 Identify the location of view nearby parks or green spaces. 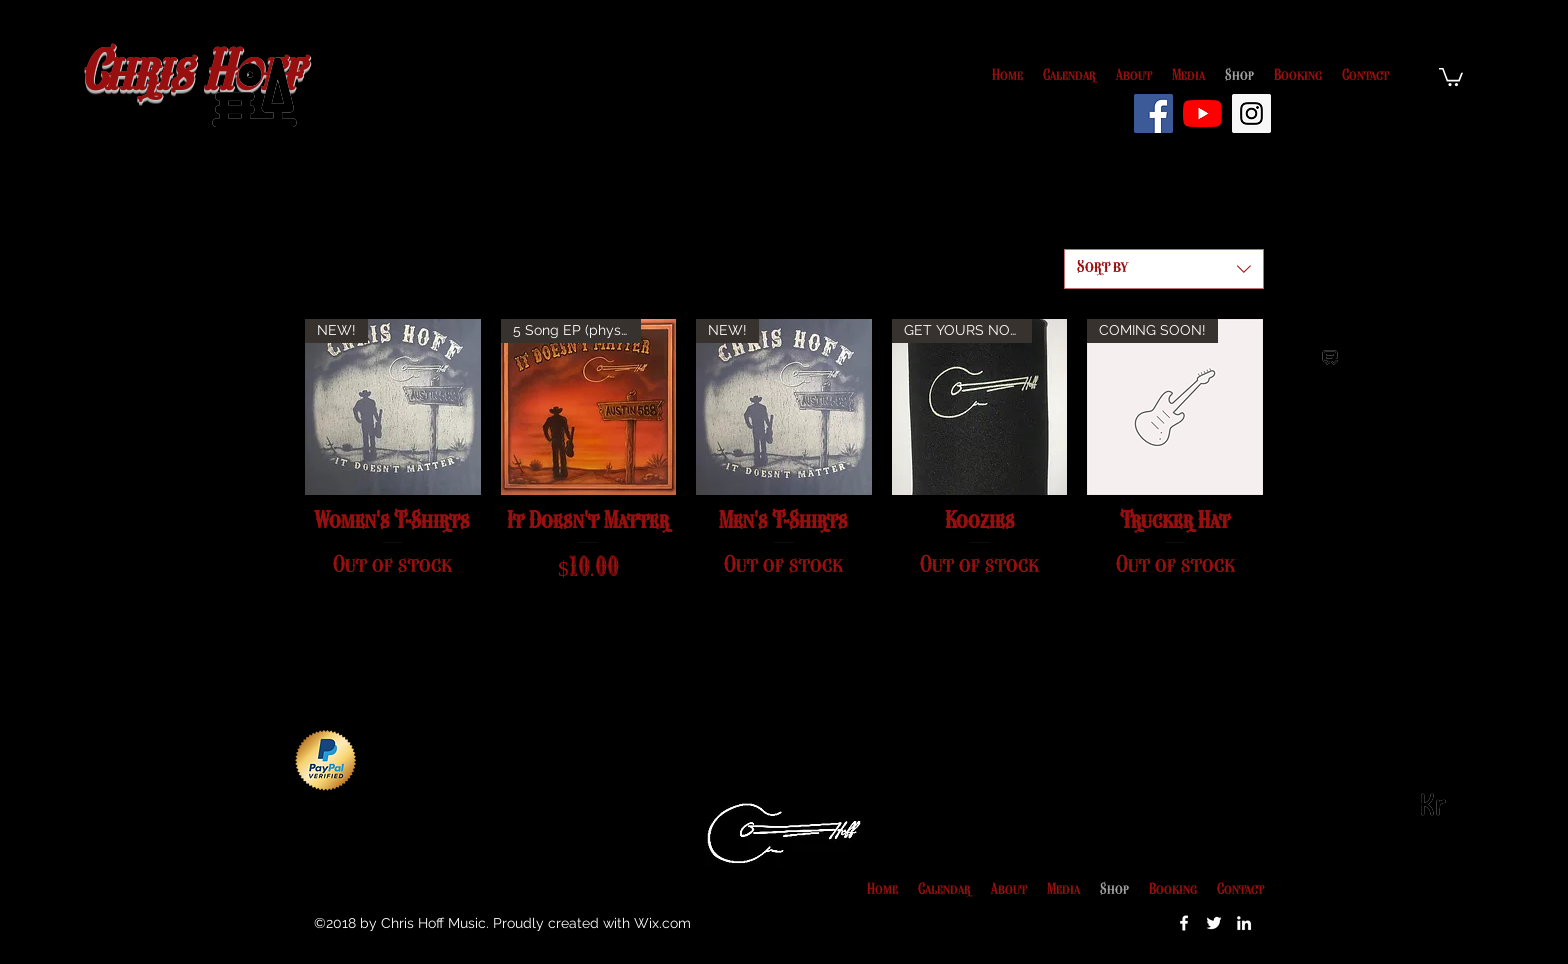
(254, 96).